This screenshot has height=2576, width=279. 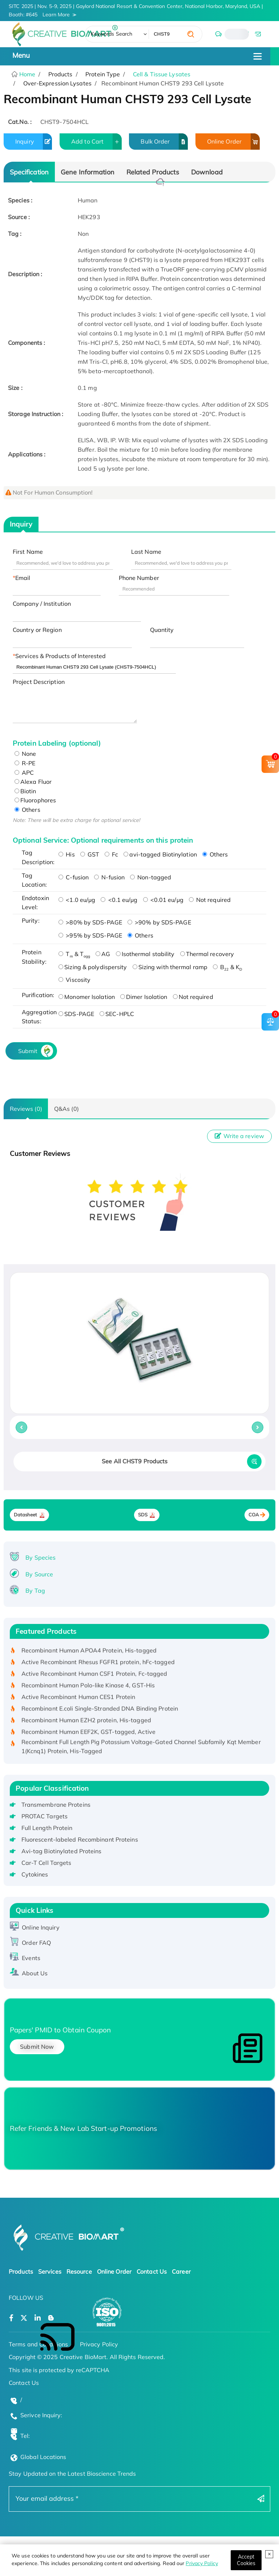 I want to click on cast your screen to a nearby device, so click(x=57, y=2337).